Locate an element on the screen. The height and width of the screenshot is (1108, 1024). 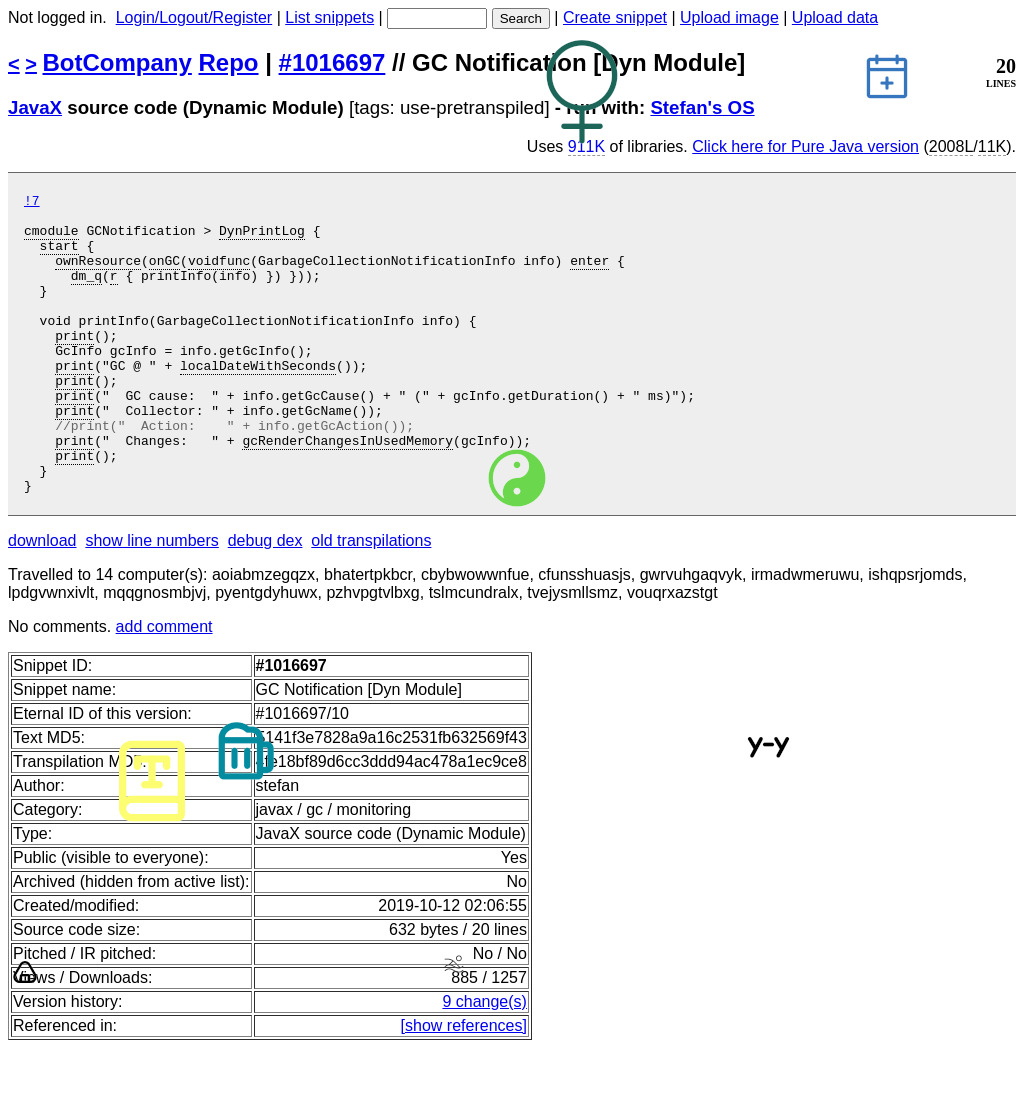
access food or restaurant options is located at coordinates (25, 972).